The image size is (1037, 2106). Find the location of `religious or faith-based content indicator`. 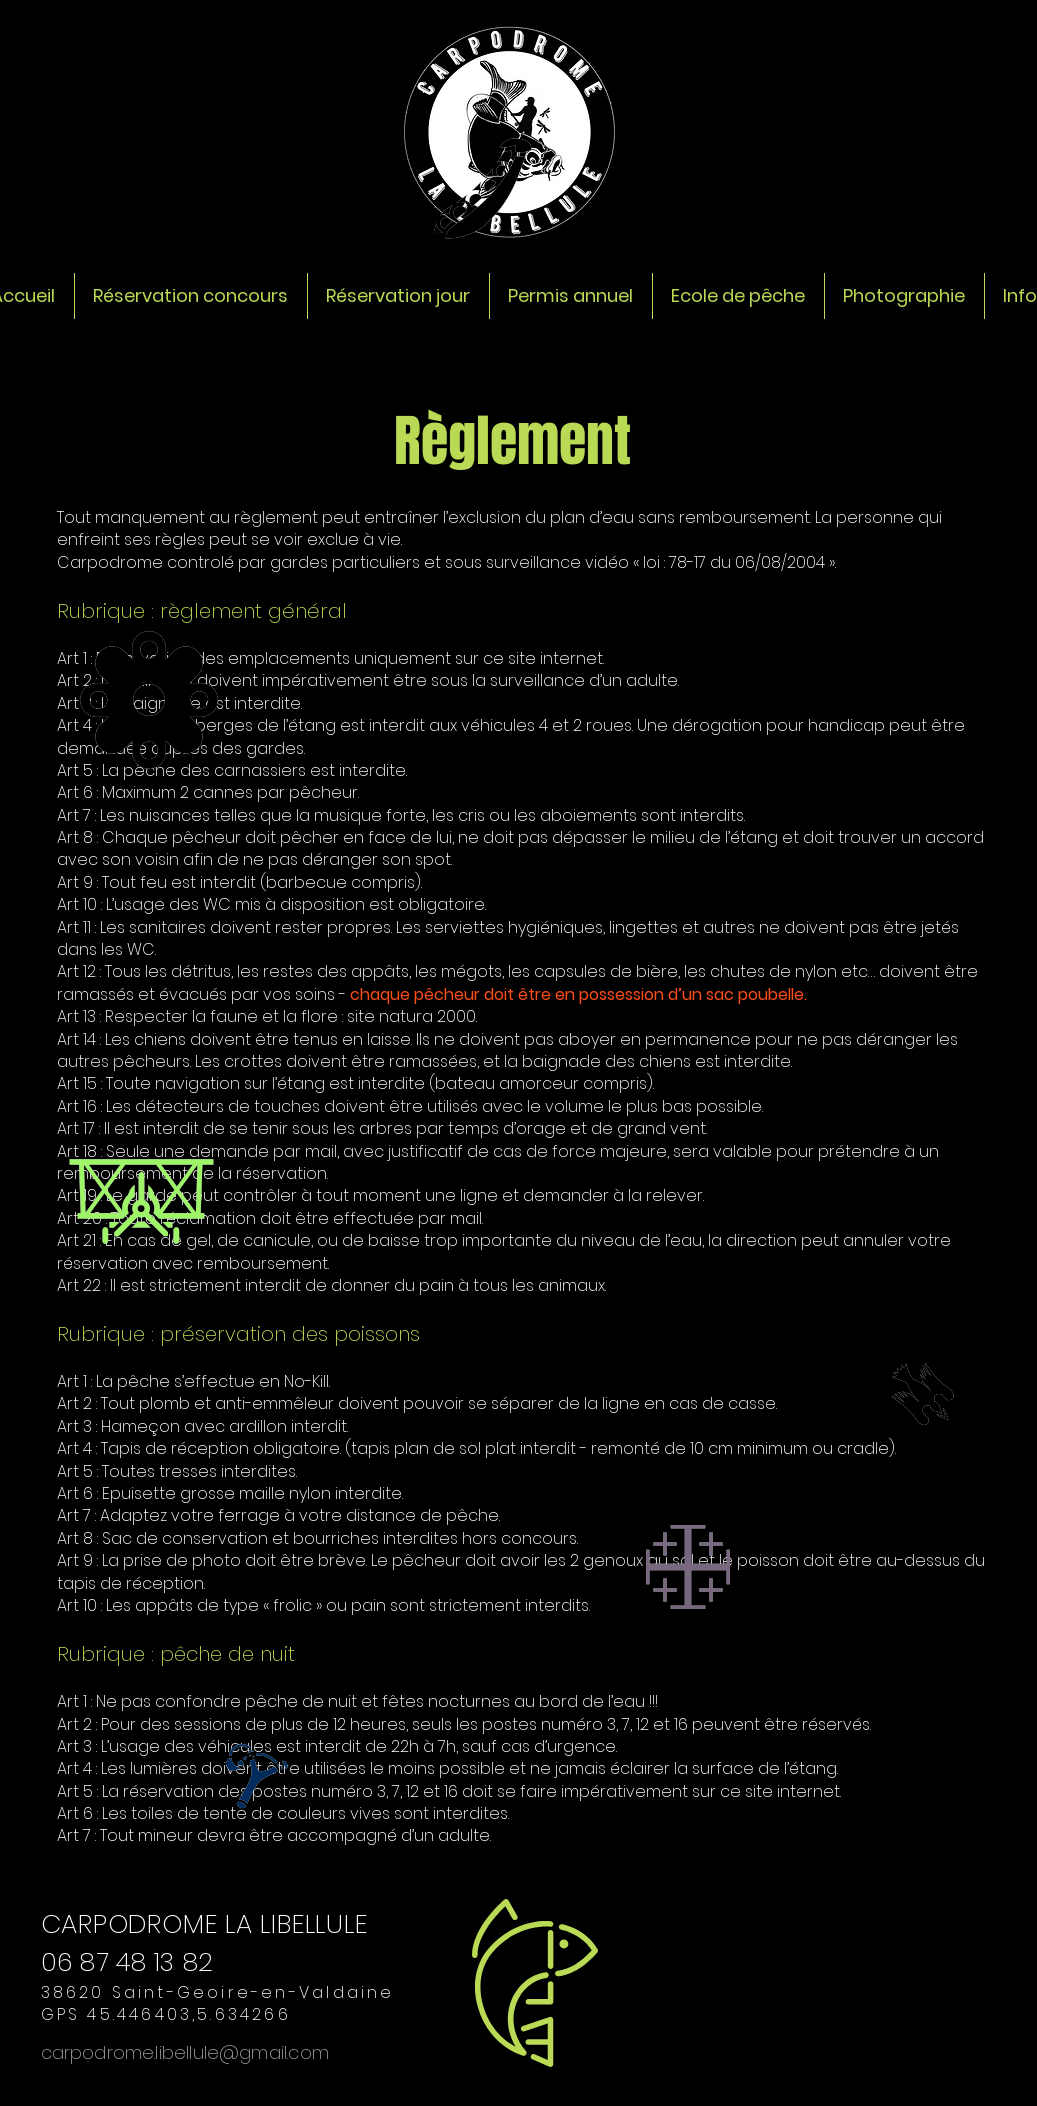

religious or faith-based content indicator is located at coordinates (688, 1567).